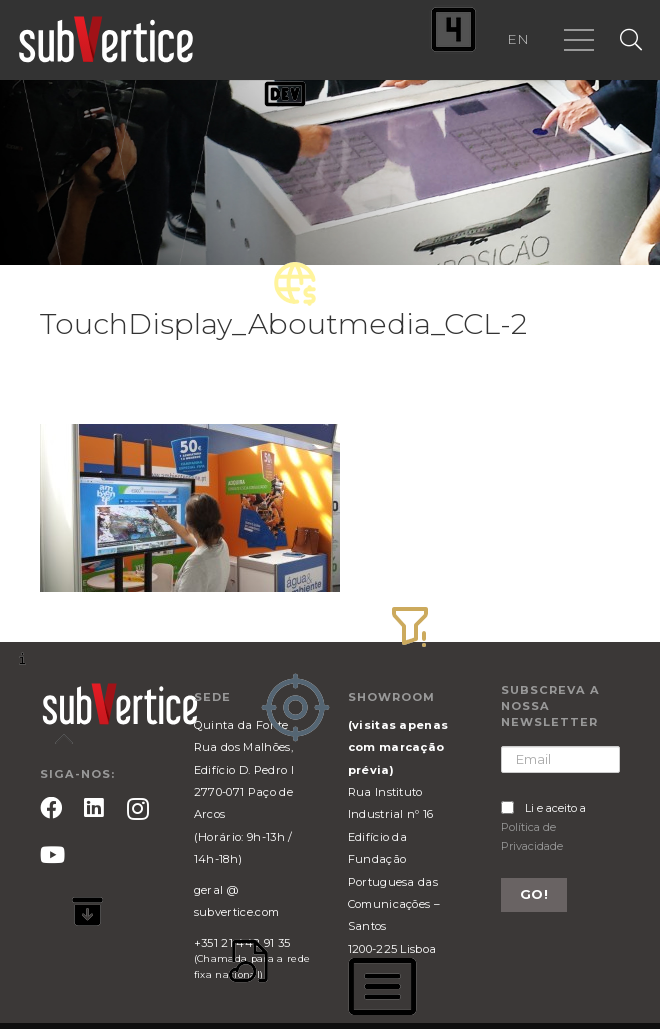 The height and width of the screenshot is (1029, 660). What do you see at coordinates (285, 94) in the screenshot?
I see `link to dev.to profile or account` at bounding box center [285, 94].